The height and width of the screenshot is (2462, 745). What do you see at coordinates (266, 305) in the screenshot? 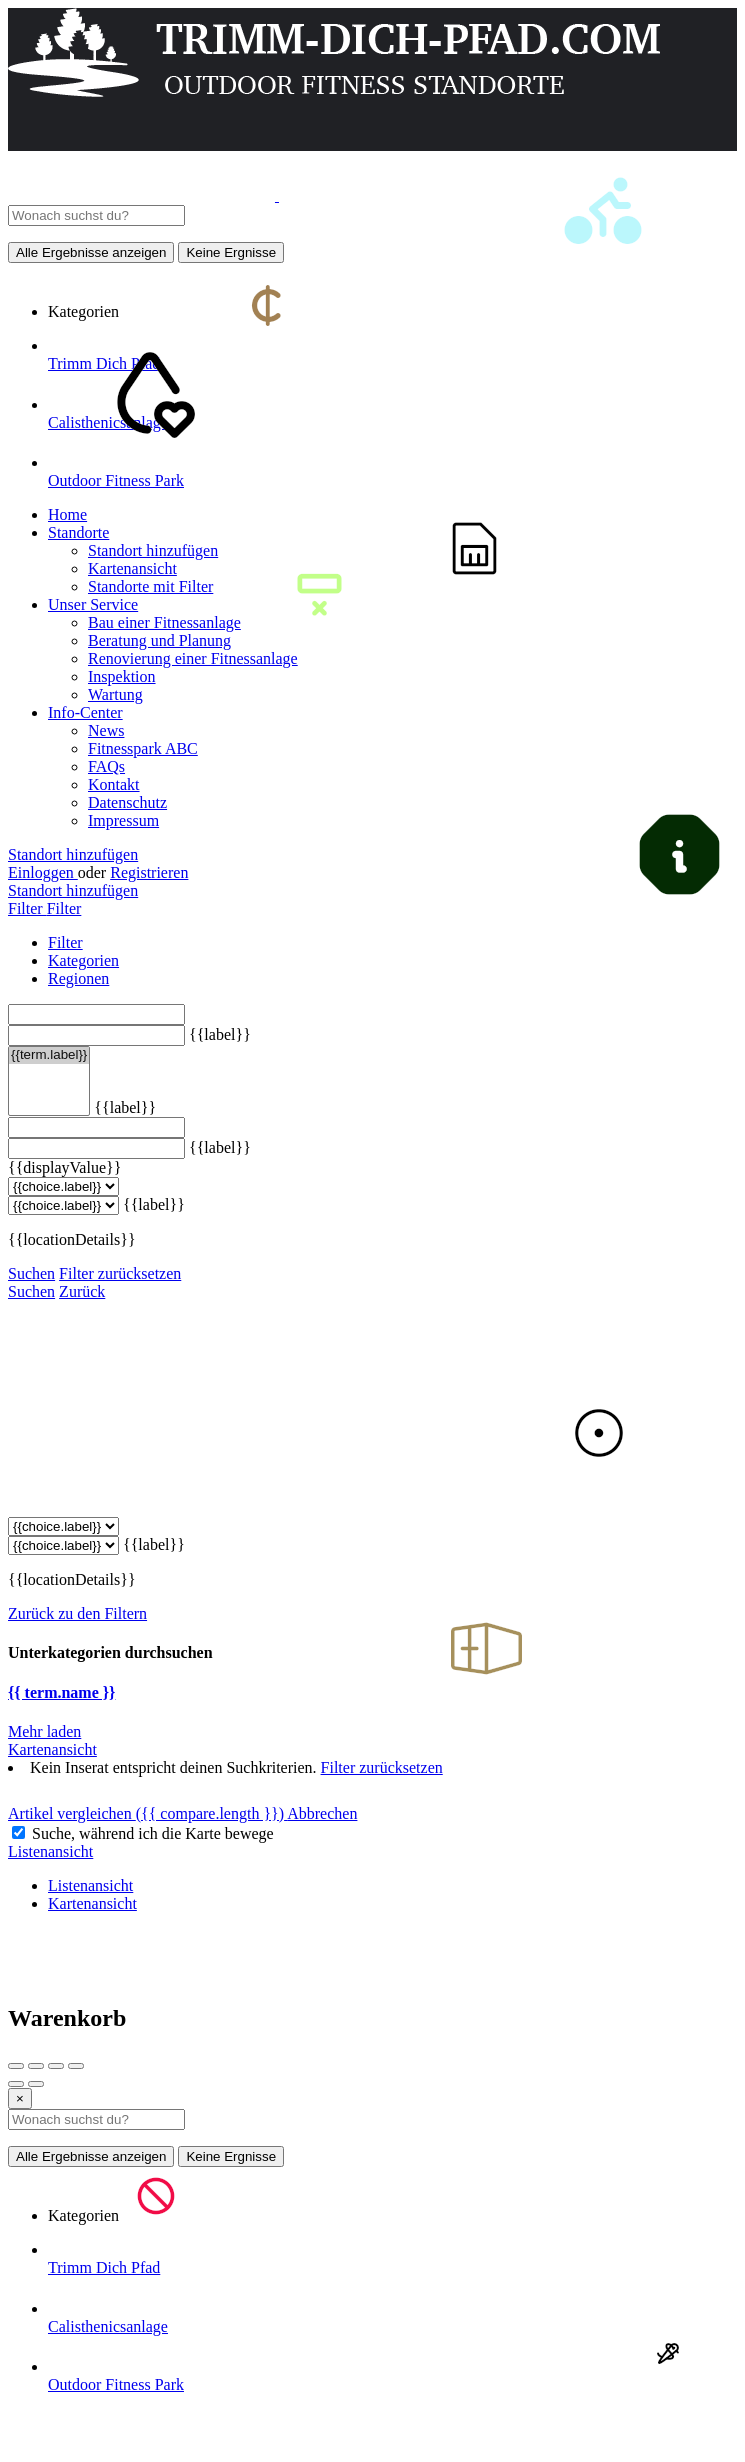
I see `indicates Ghanaian cedi currency` at bounding box center [266, 305].